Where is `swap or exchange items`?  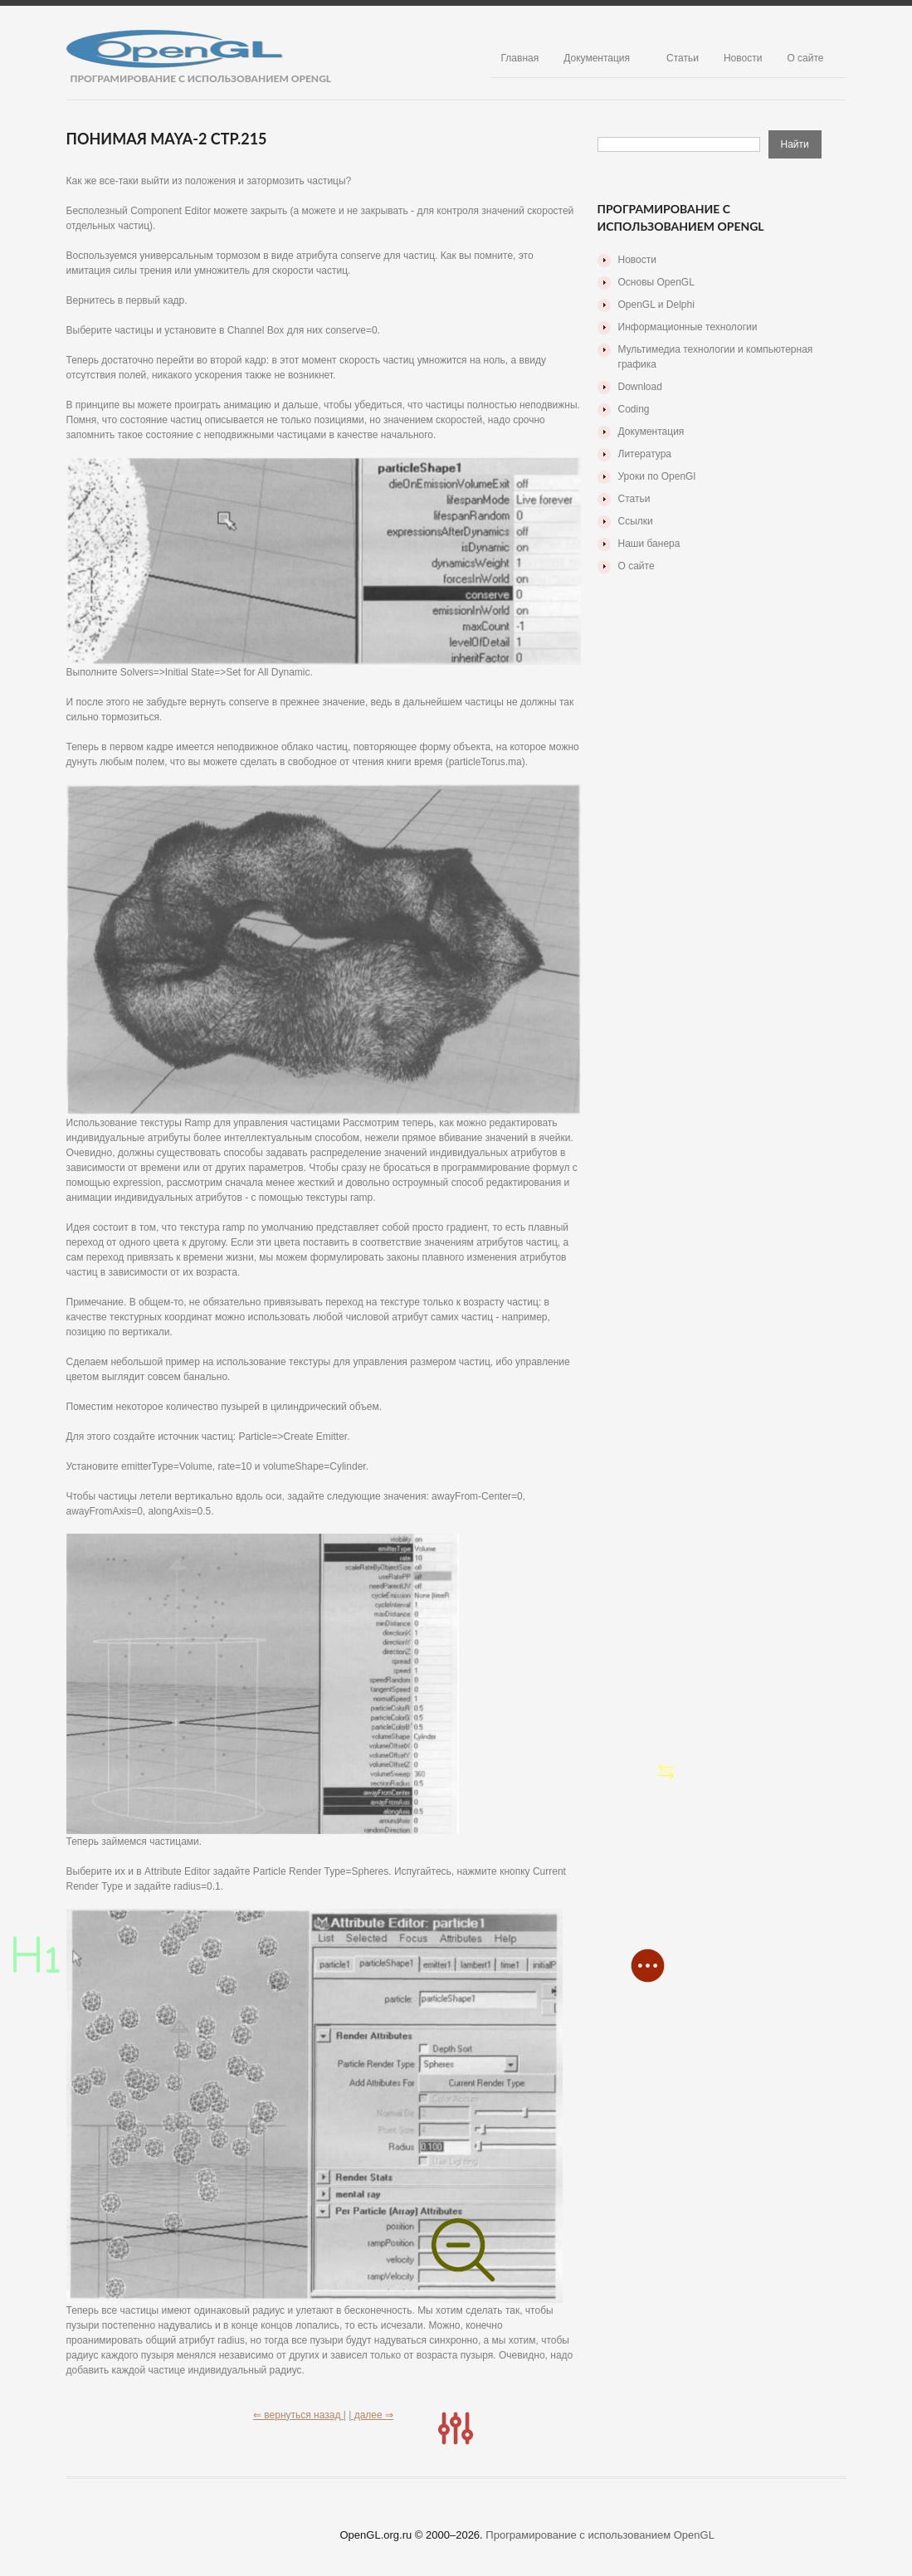 swap or exchange items is located at coordinates (666, 1771).